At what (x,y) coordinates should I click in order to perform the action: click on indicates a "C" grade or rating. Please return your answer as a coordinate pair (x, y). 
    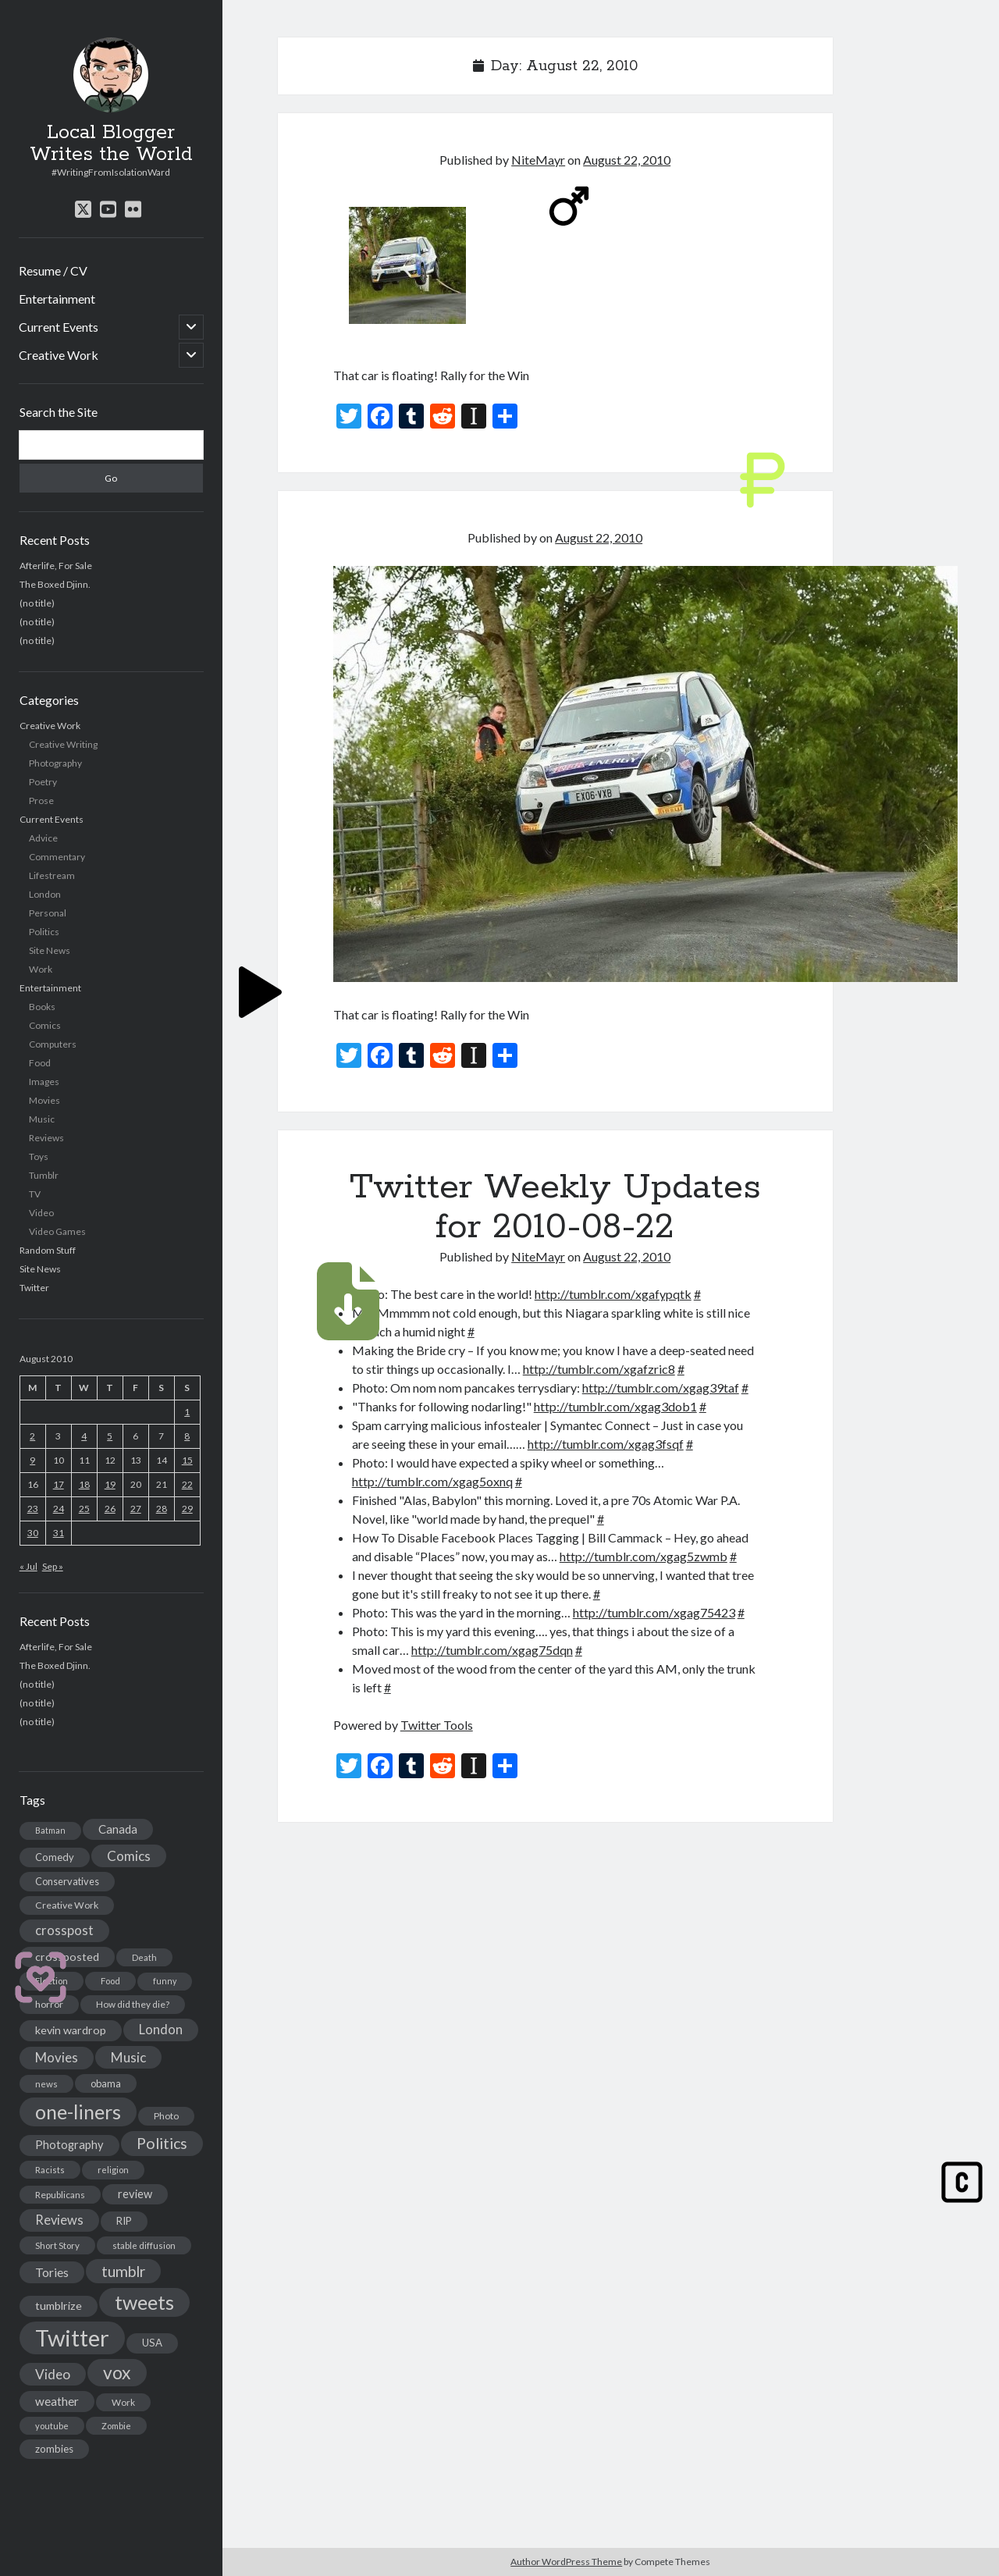
    Looking at the image, I should click on (962, 2182).